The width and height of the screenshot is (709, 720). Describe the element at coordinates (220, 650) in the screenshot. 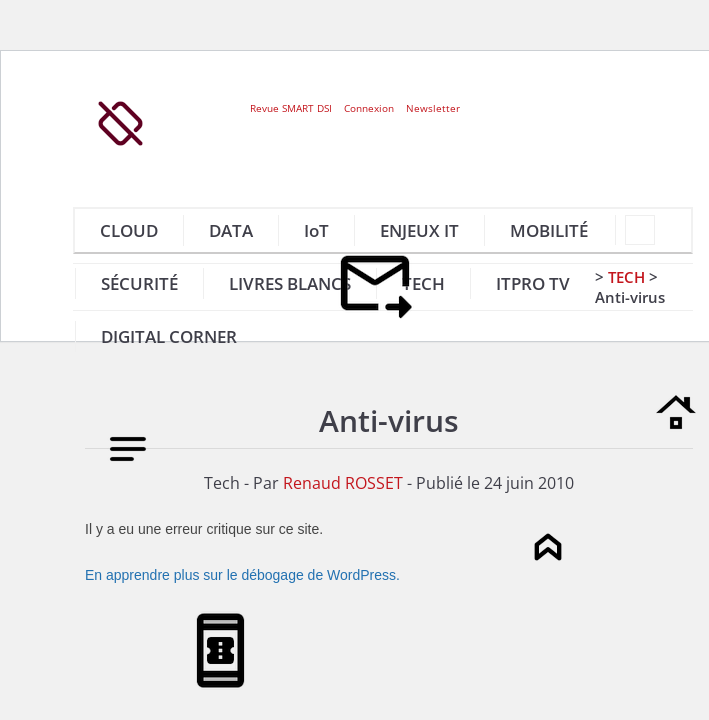

I see `book a ticket or reservation online` at that location.